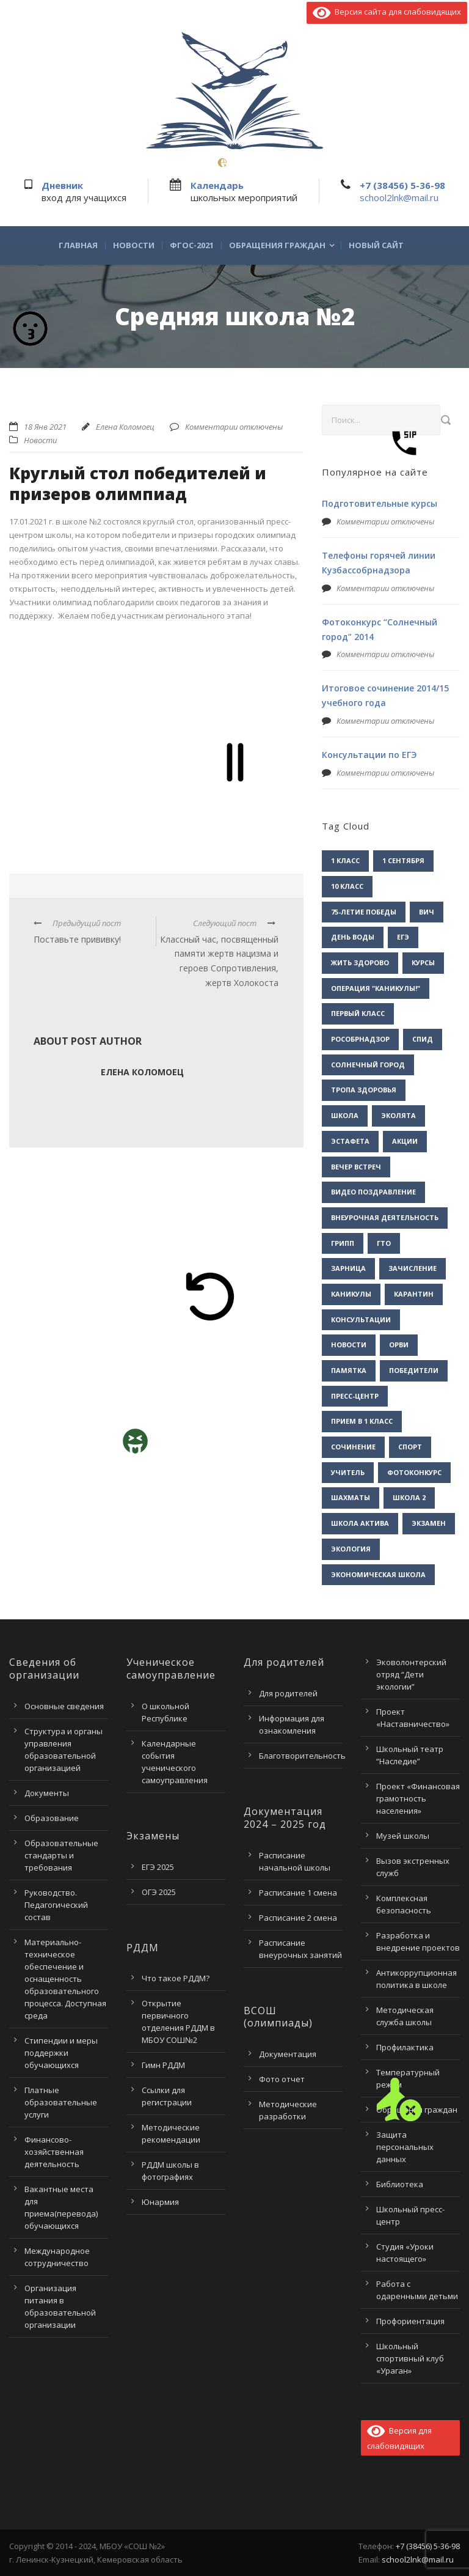 The height and width of the screenshot is (2576, 469). Describe the element at coordinates (210, 1297) in the screenshot. I see `undo the last action` at that location.